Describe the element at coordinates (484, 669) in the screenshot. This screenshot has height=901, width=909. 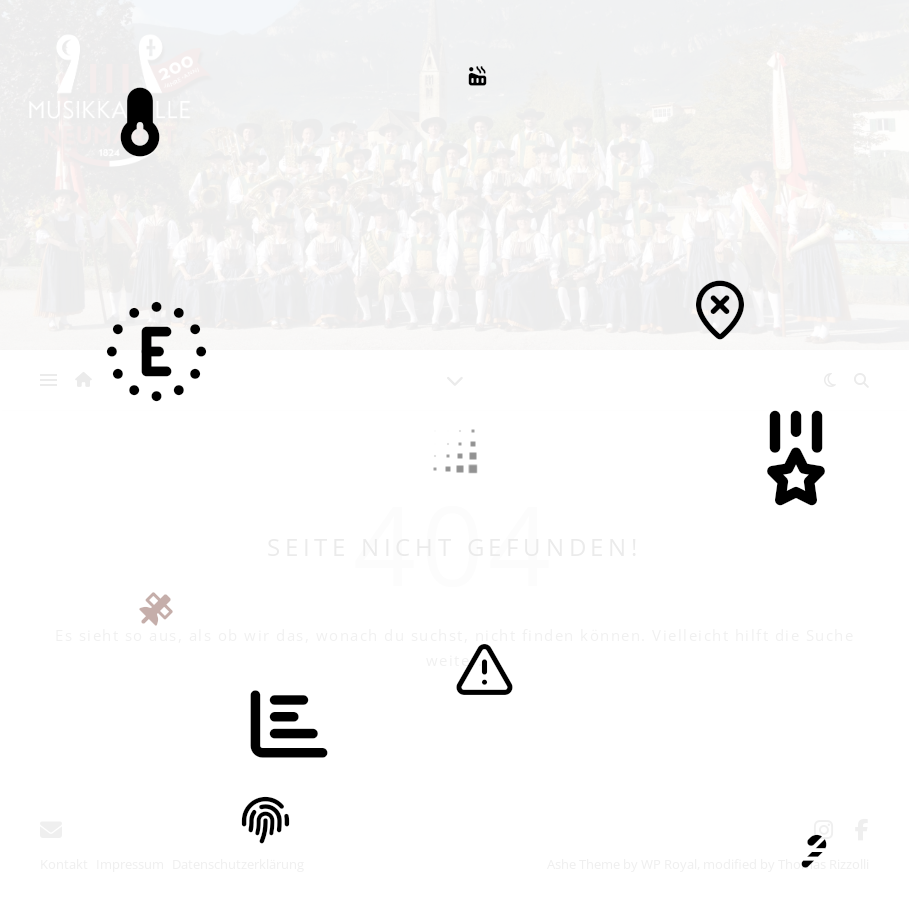
I see `indicates a warning or alert status` at that location.